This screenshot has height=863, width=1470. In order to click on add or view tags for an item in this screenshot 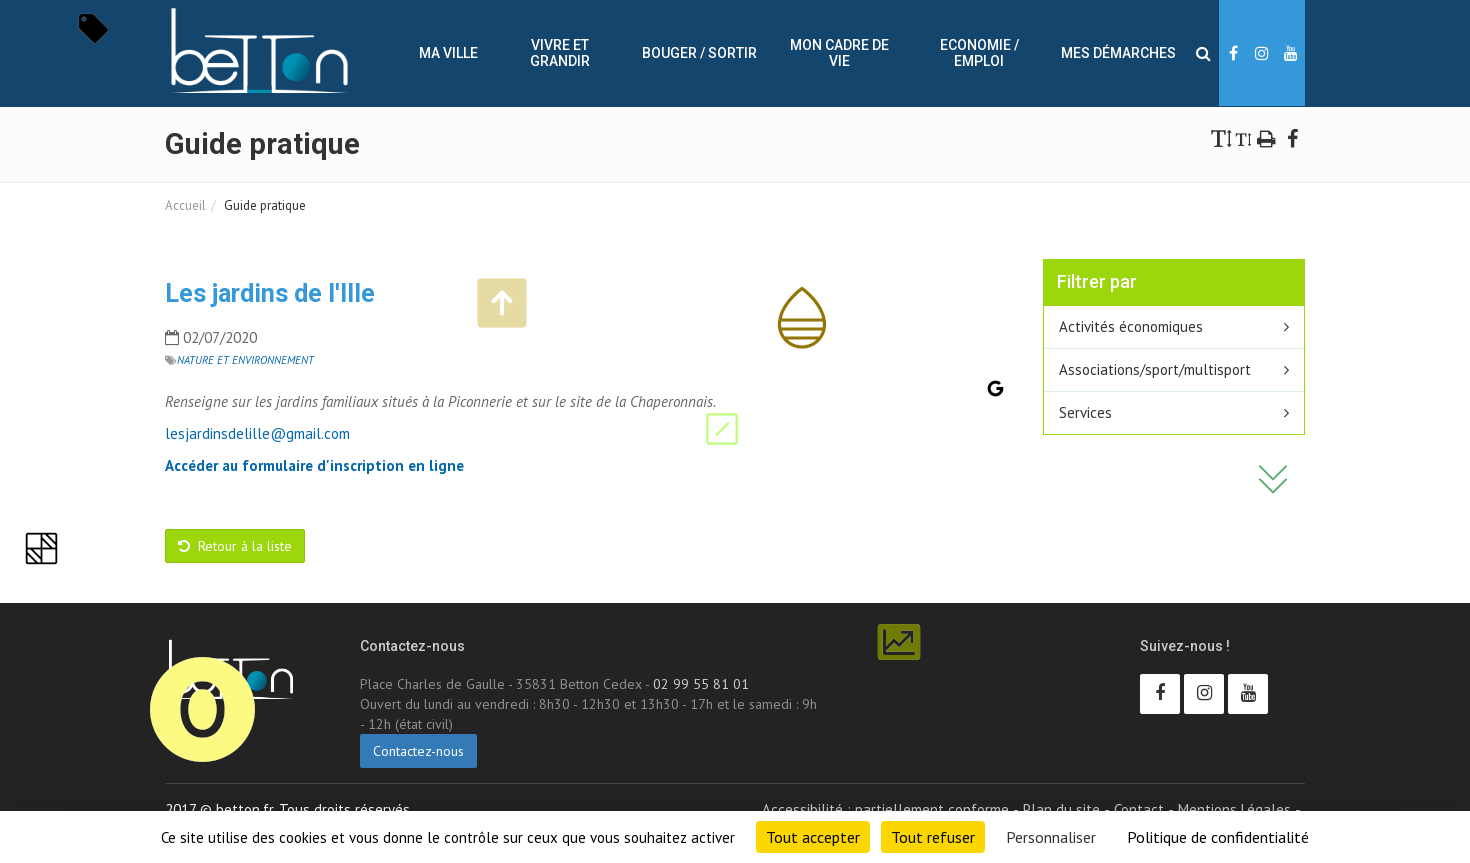, I will do `click(93, 28)`.